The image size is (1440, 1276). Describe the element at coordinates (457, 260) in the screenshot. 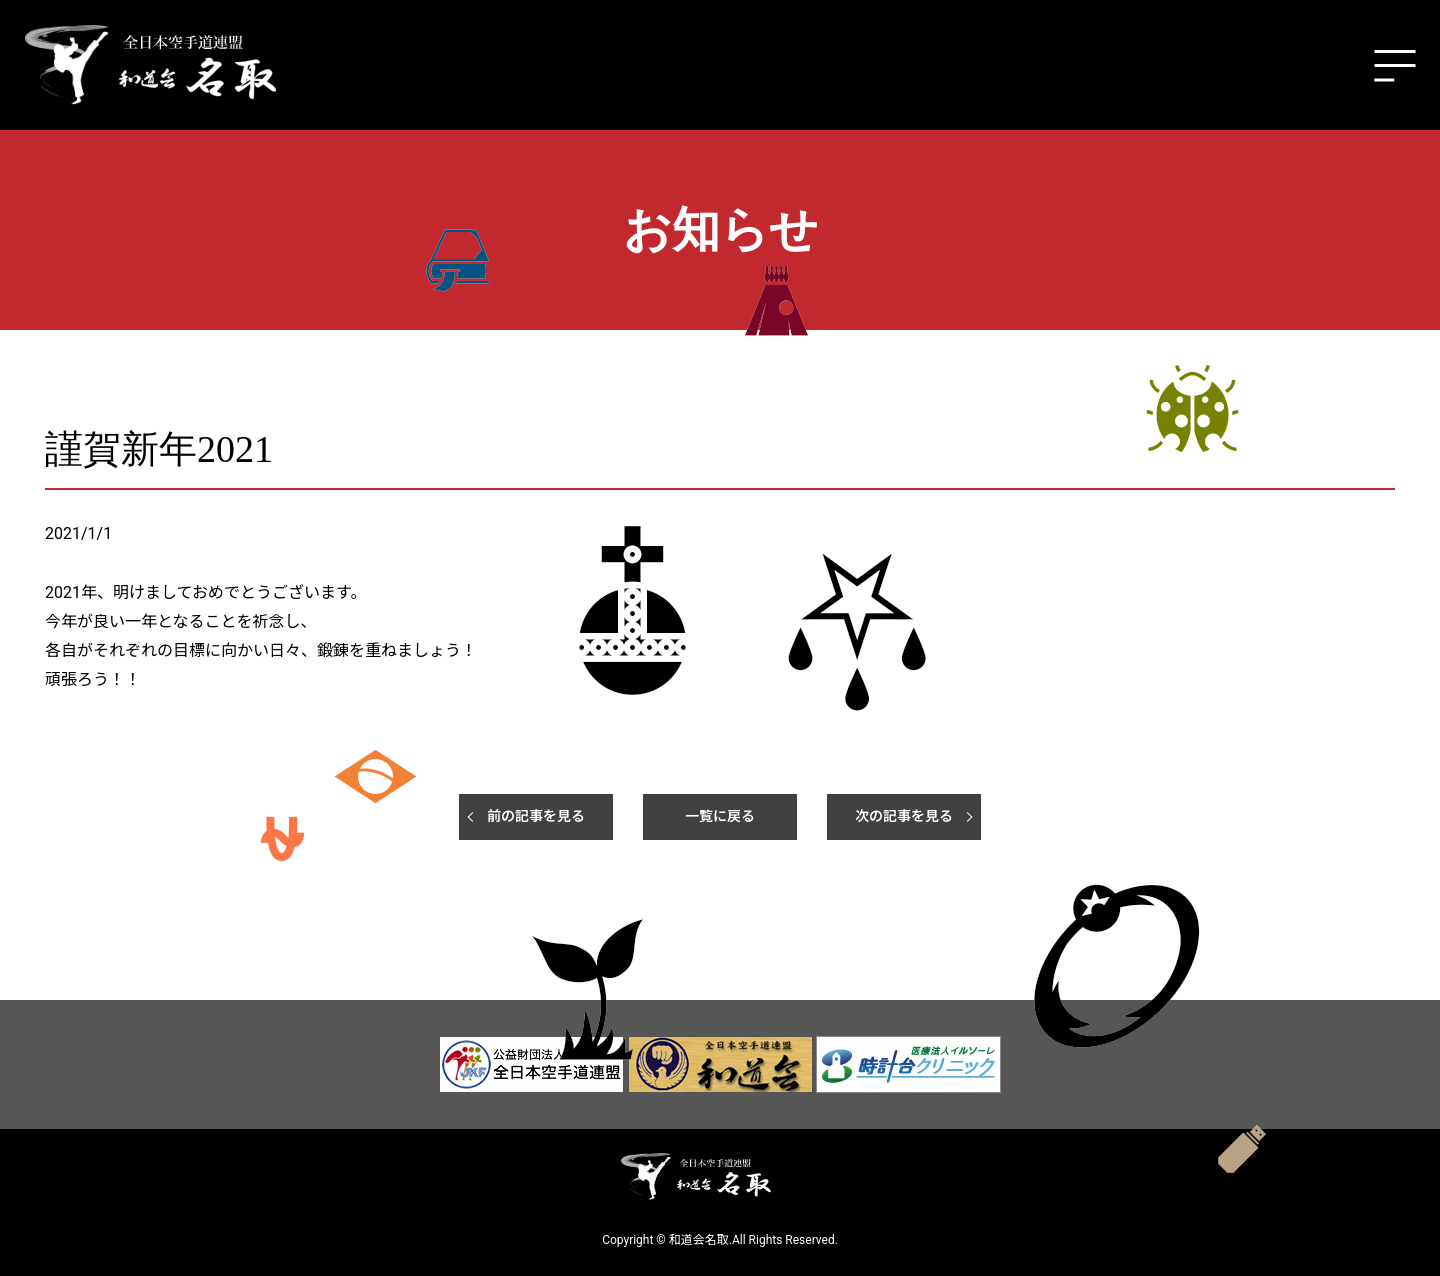

I see `save this item for later` at that location.